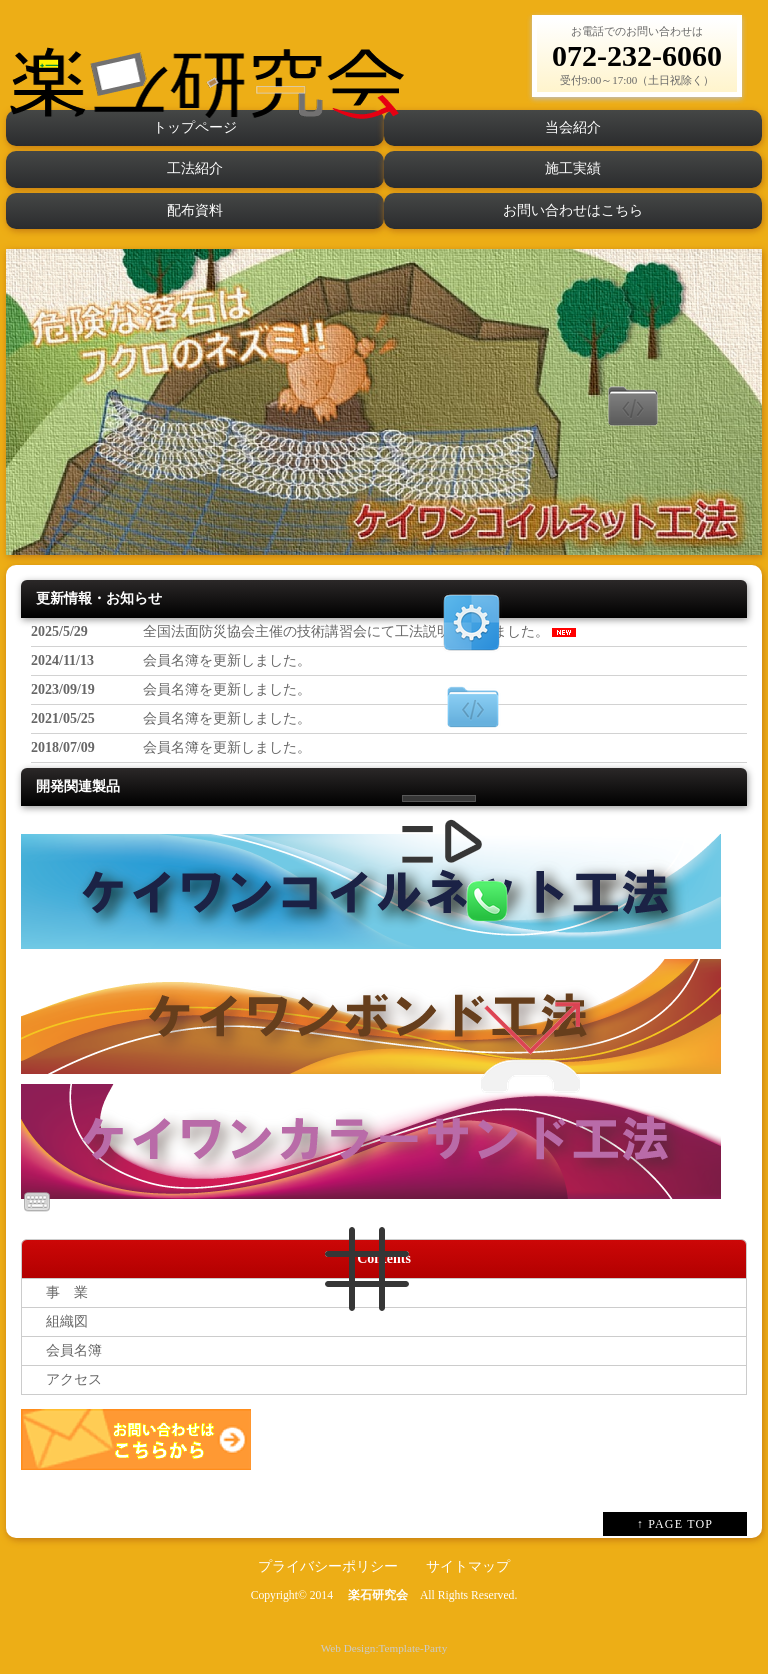 This screenshot has height=1674, width=768. I want to click on manage online accounts and connected services, so click(289, 841).